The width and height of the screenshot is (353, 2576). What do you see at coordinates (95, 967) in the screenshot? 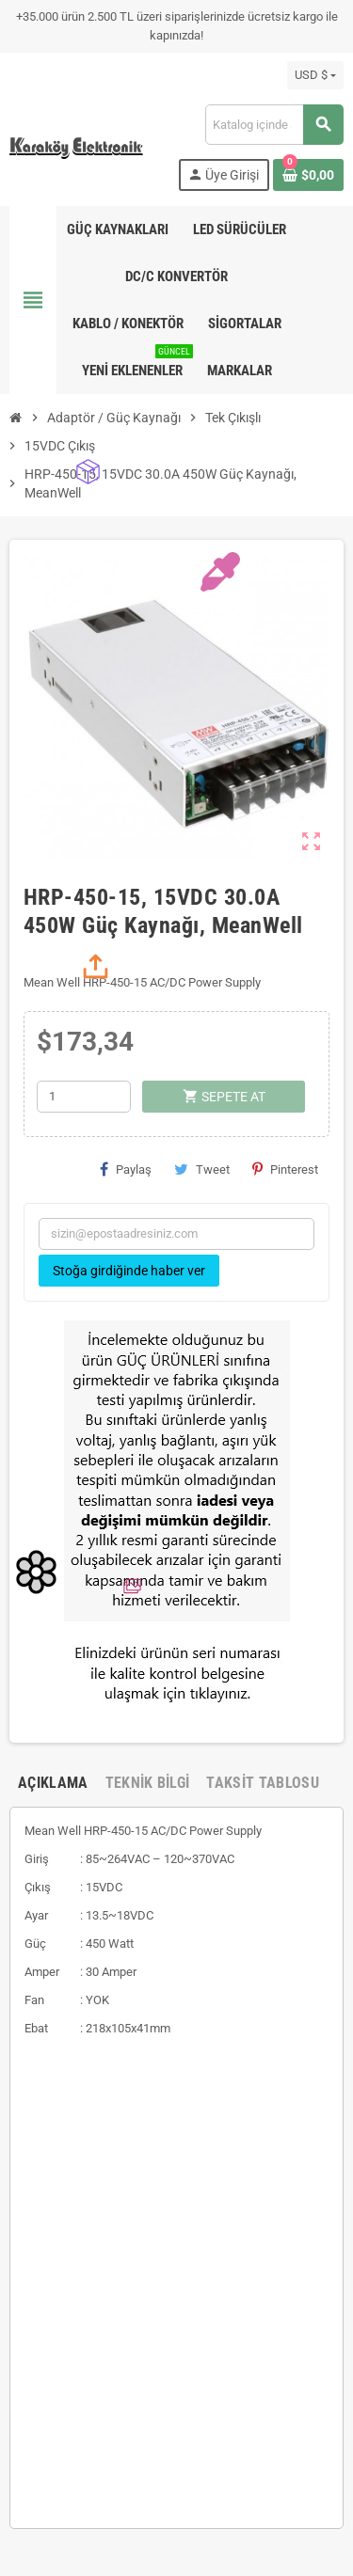
I see `upload a file or document` at bounding box center [95, 967].